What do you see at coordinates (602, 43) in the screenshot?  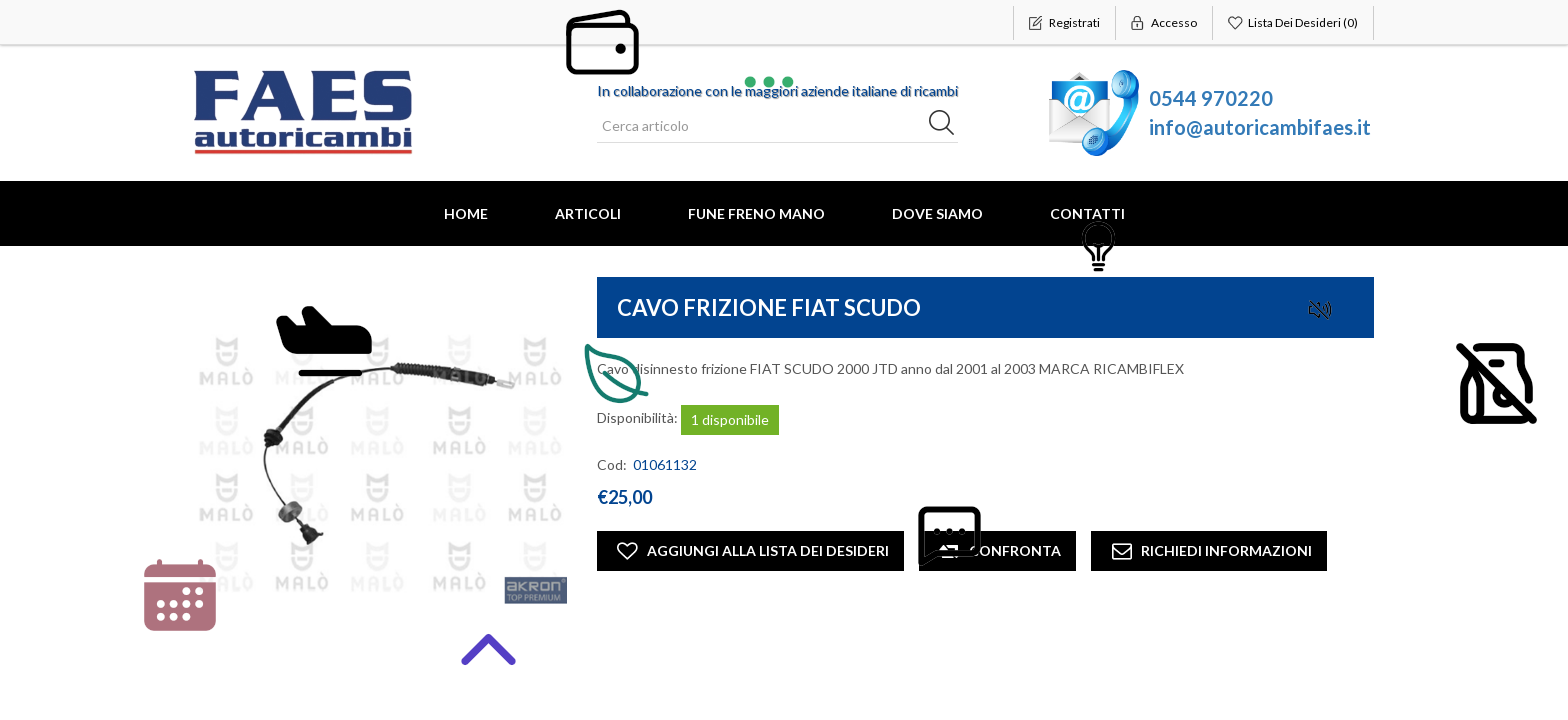 I see `access your wallet or payment methods` at bounding box center [602, 43].